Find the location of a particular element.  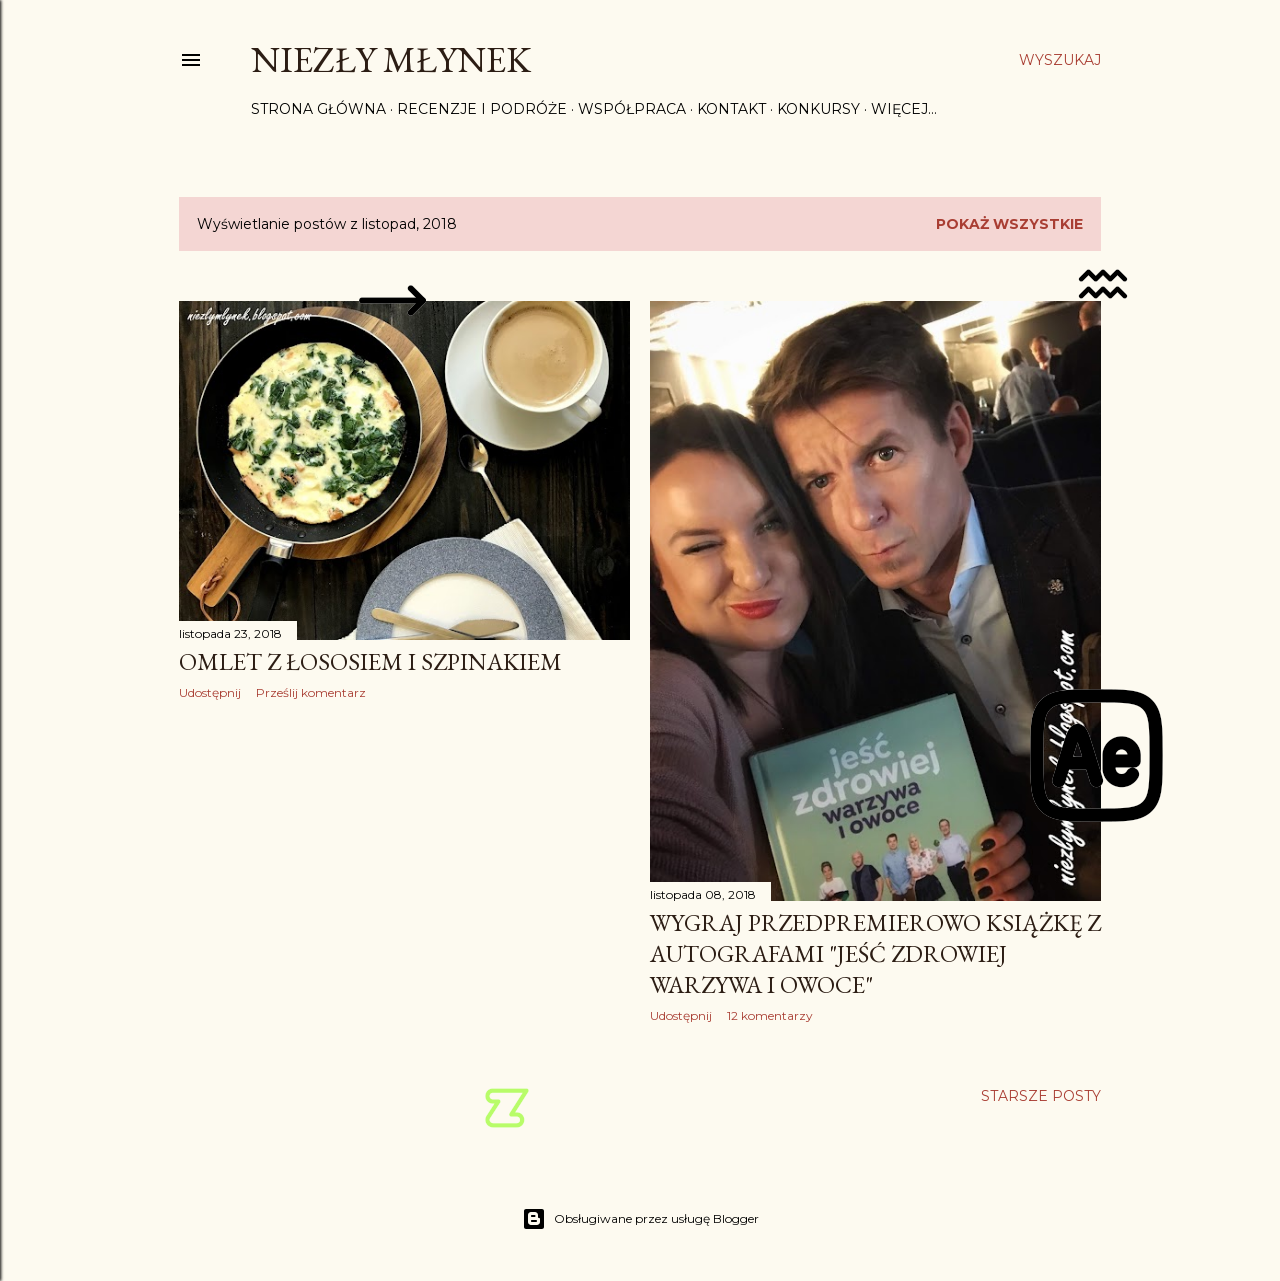

move item to the right is located at coordinates (392, 300).